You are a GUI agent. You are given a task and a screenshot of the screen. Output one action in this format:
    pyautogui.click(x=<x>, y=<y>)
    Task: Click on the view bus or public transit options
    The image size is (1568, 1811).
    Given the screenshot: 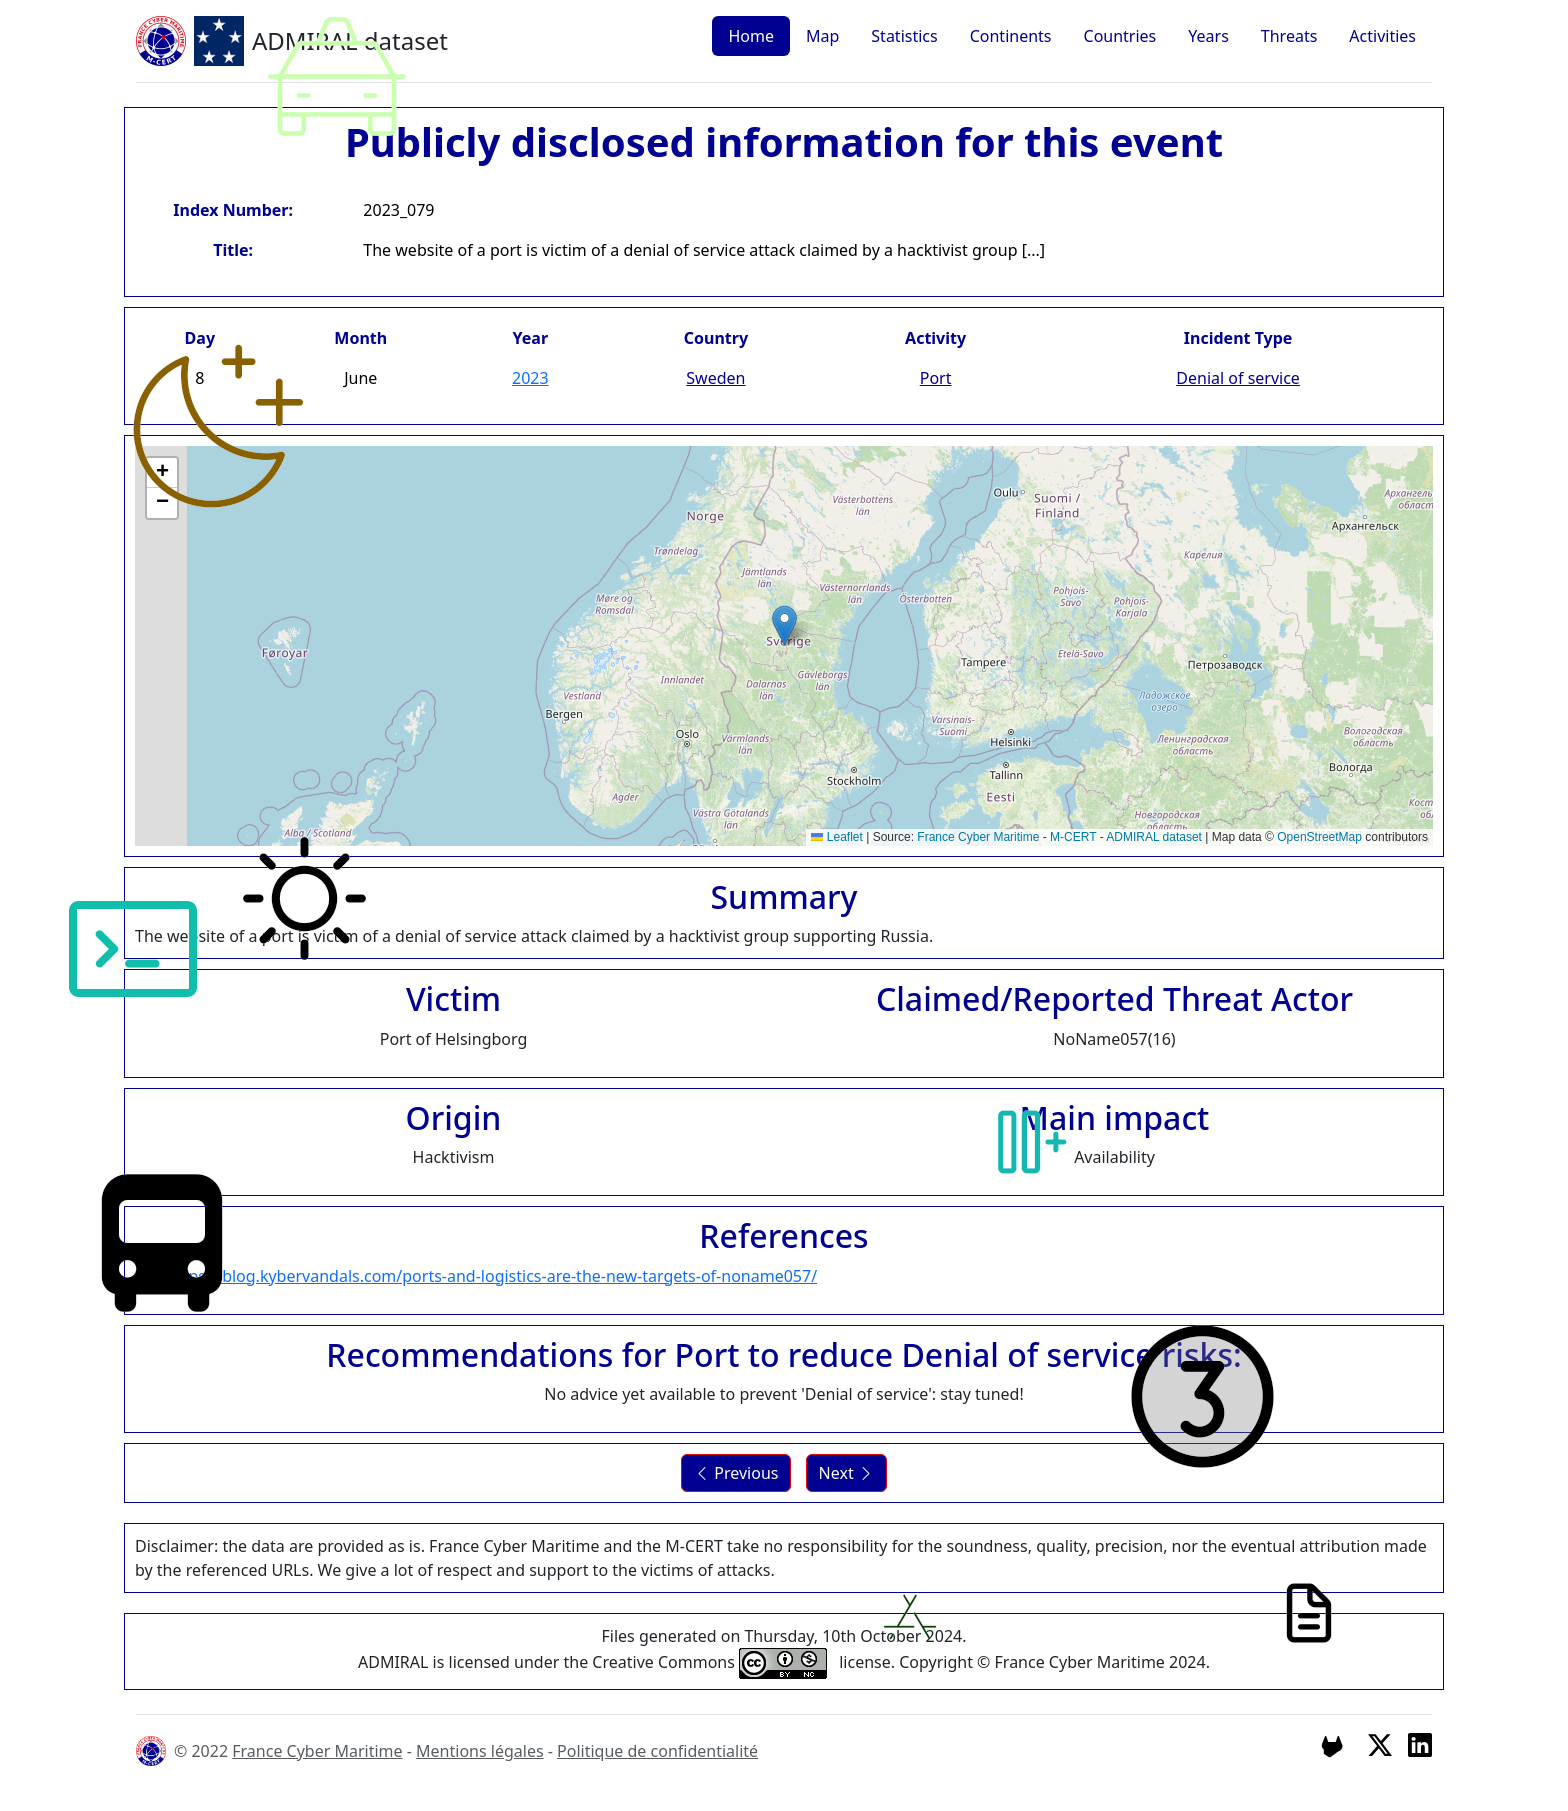 What is the action you would take?
    pyautogui.click(x=162, y=1243)
    